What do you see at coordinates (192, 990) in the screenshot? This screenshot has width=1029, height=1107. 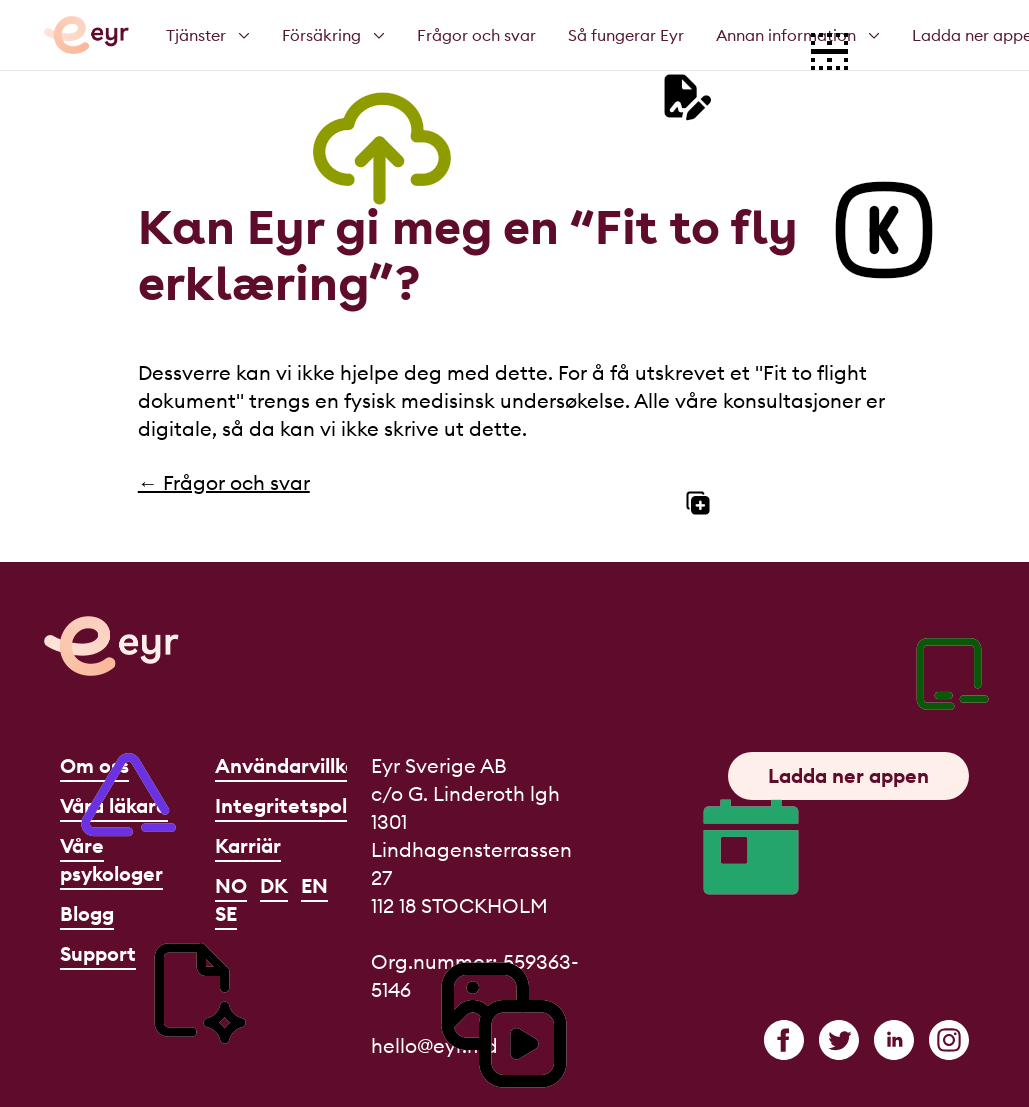 I see `generate AI content for this document` at bounding box center [192, 990].